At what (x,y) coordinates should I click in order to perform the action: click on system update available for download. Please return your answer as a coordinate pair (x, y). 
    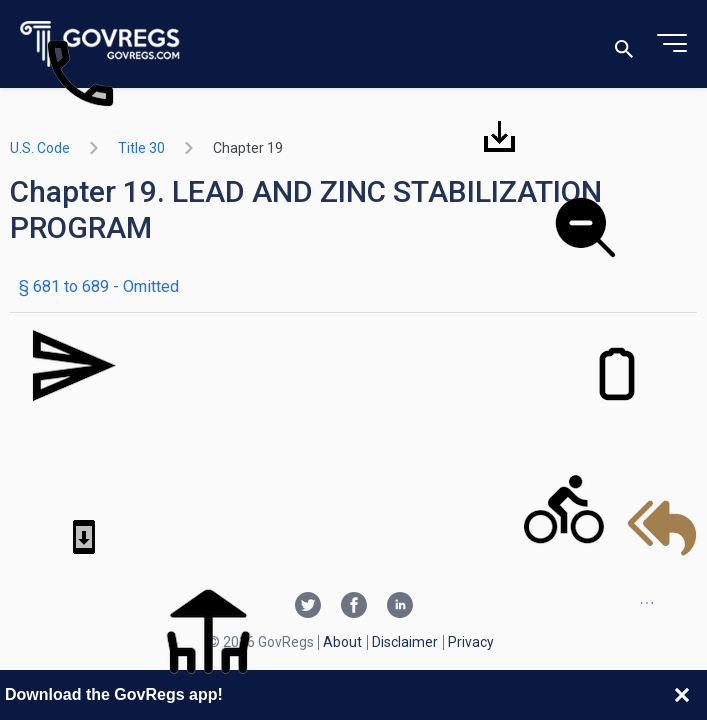
    Looking at the image, I should click on (84, 537).